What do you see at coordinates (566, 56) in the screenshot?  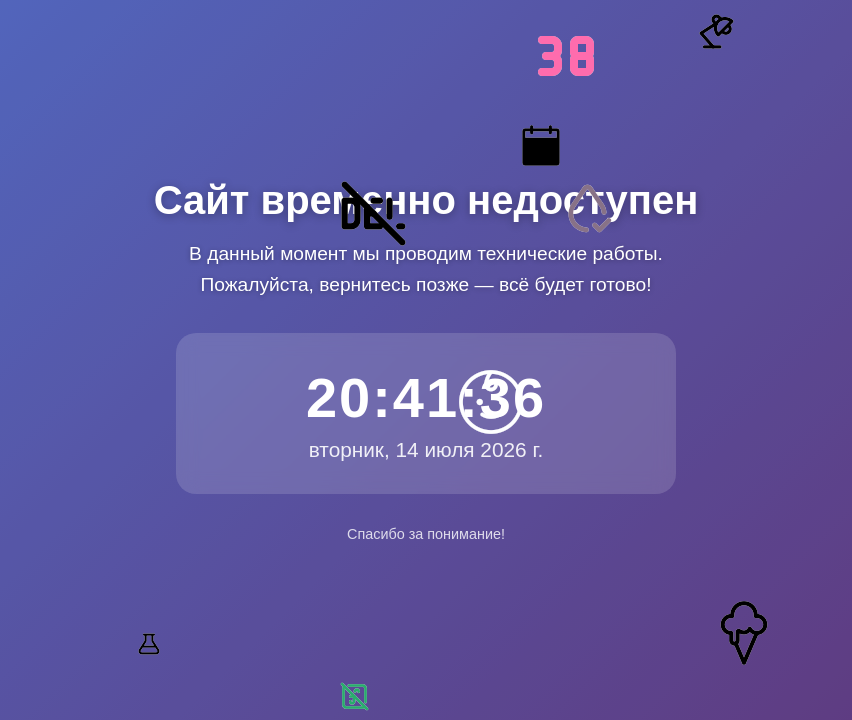 I see `indicates item number 38 in a list or sequence` at bounding box center [566, 56].